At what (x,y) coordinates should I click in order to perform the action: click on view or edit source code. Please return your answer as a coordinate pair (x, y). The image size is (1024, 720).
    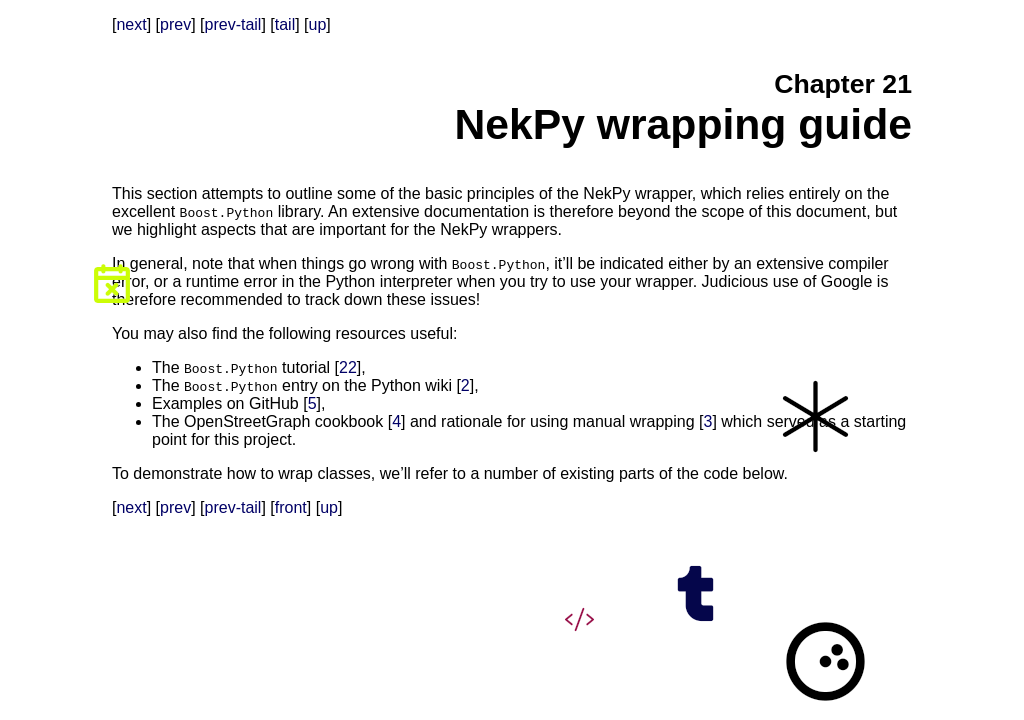
    Looking at the image, I should click on (579, 619).